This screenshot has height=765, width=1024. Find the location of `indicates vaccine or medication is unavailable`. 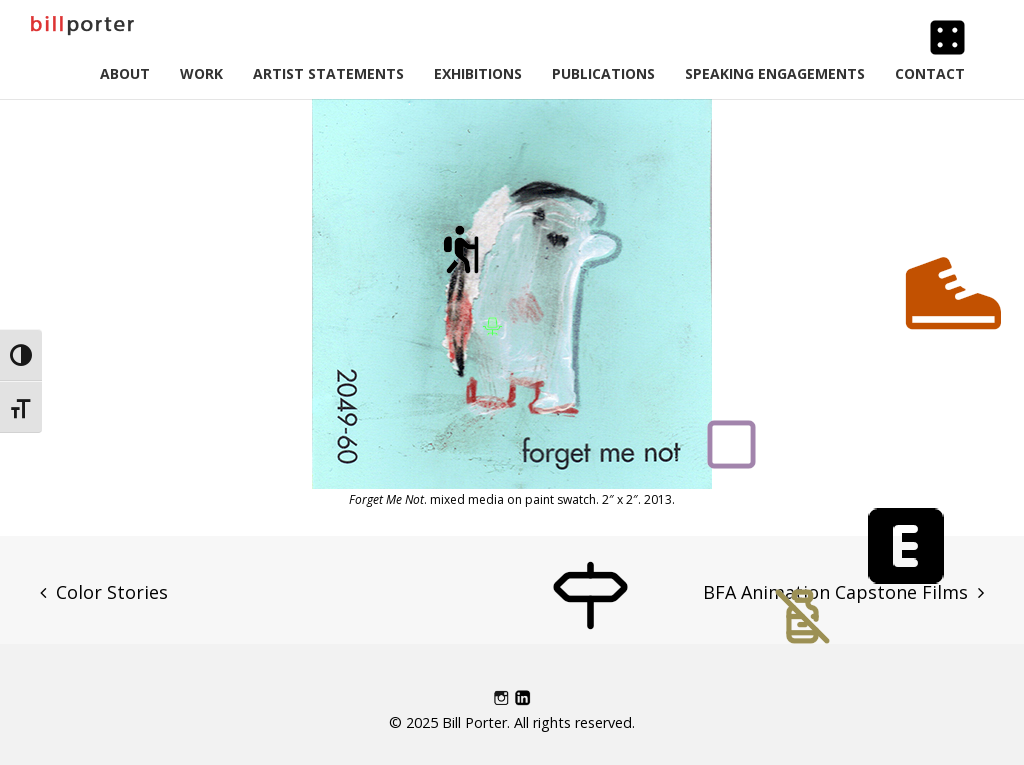

indicates vaccine or medication is unavailable is located at coordinates (802, 616).